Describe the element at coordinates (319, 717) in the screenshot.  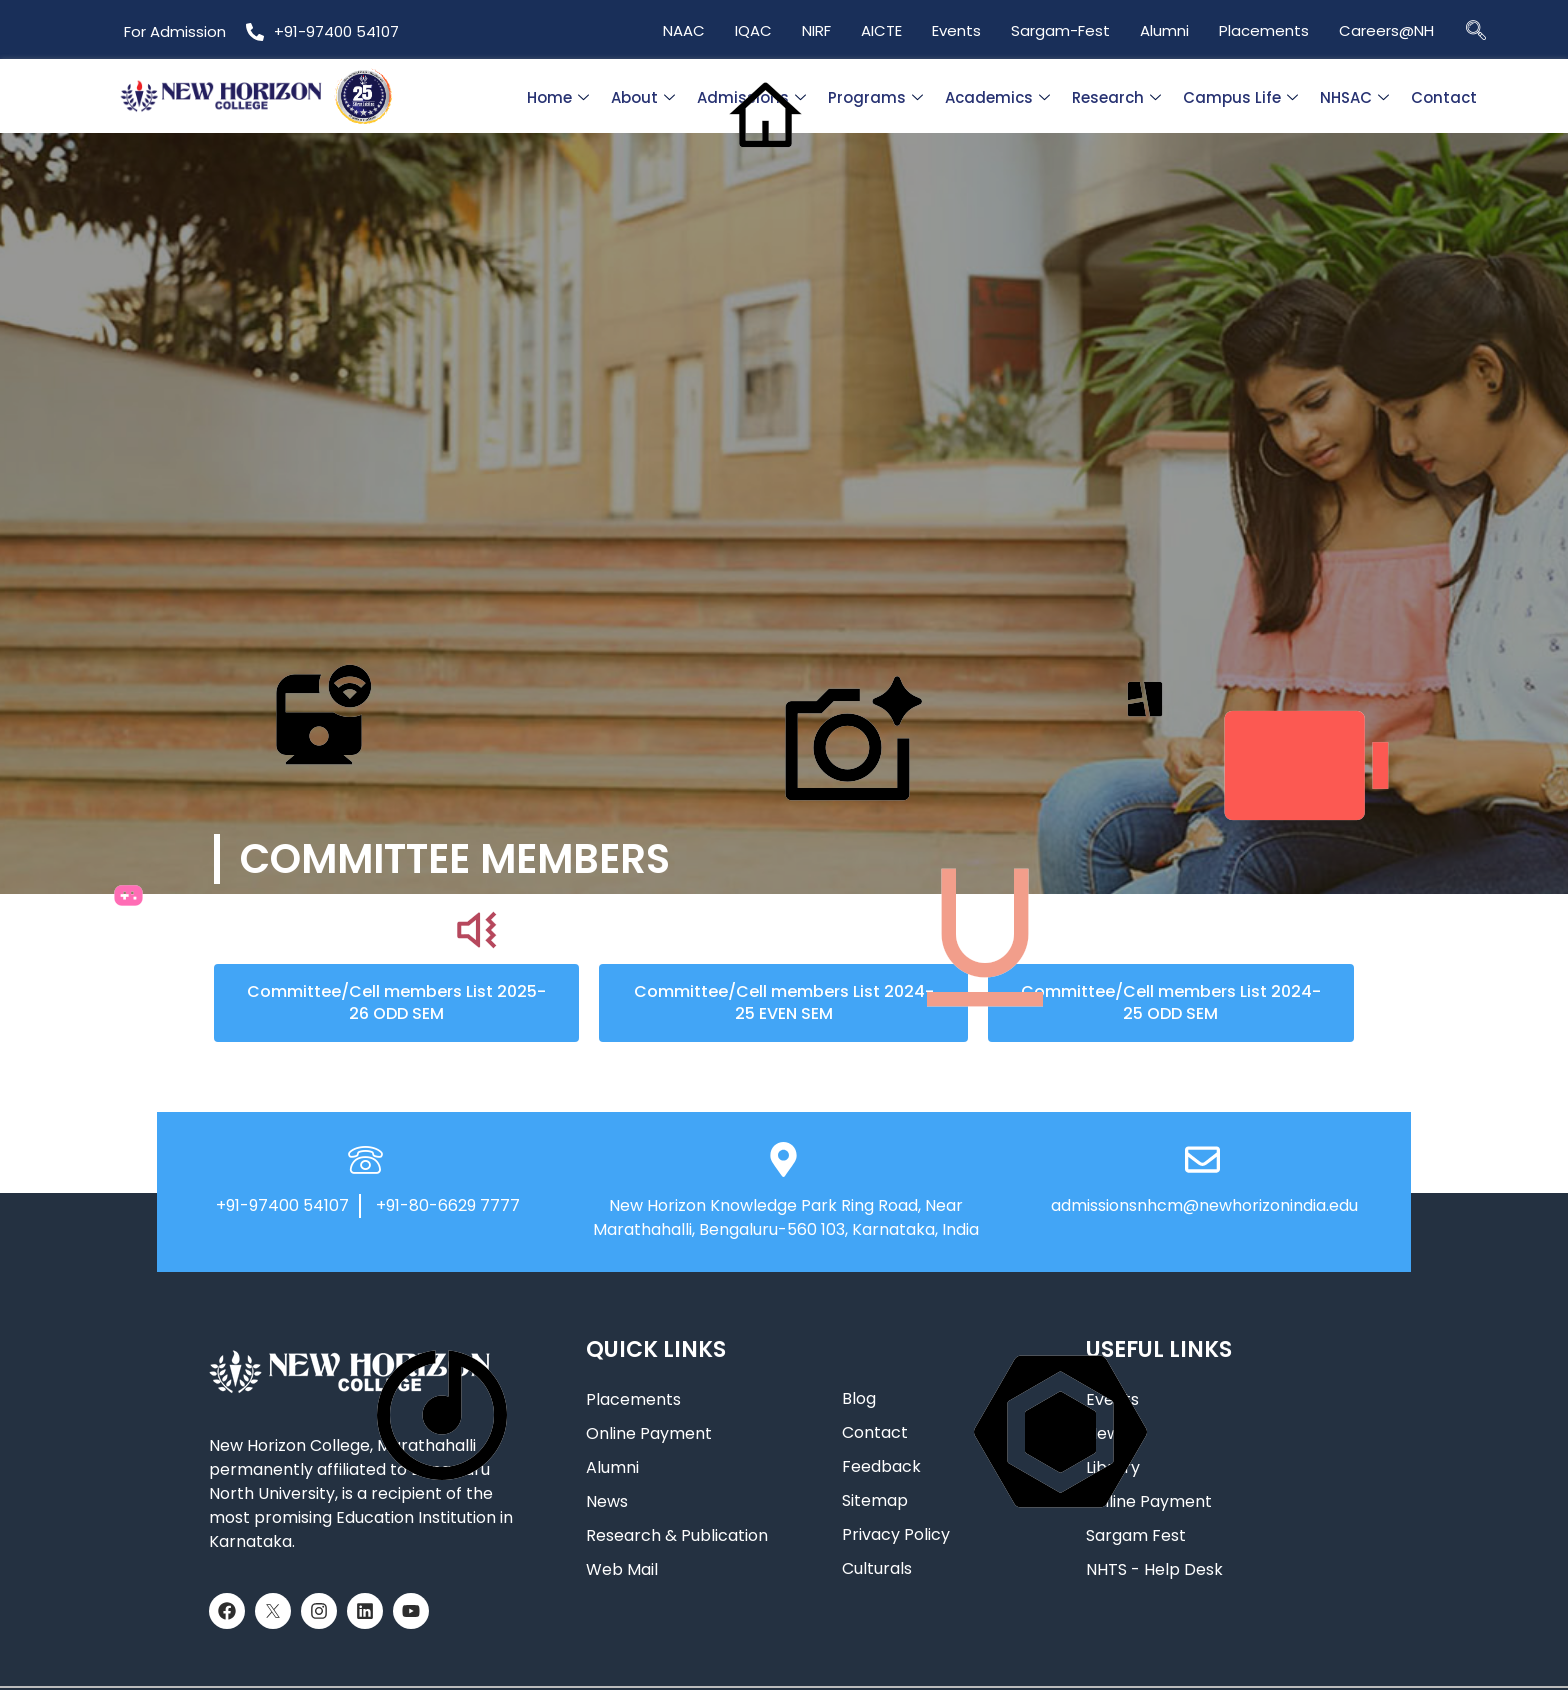
I see `indicates wifi is available on this train` at that location.